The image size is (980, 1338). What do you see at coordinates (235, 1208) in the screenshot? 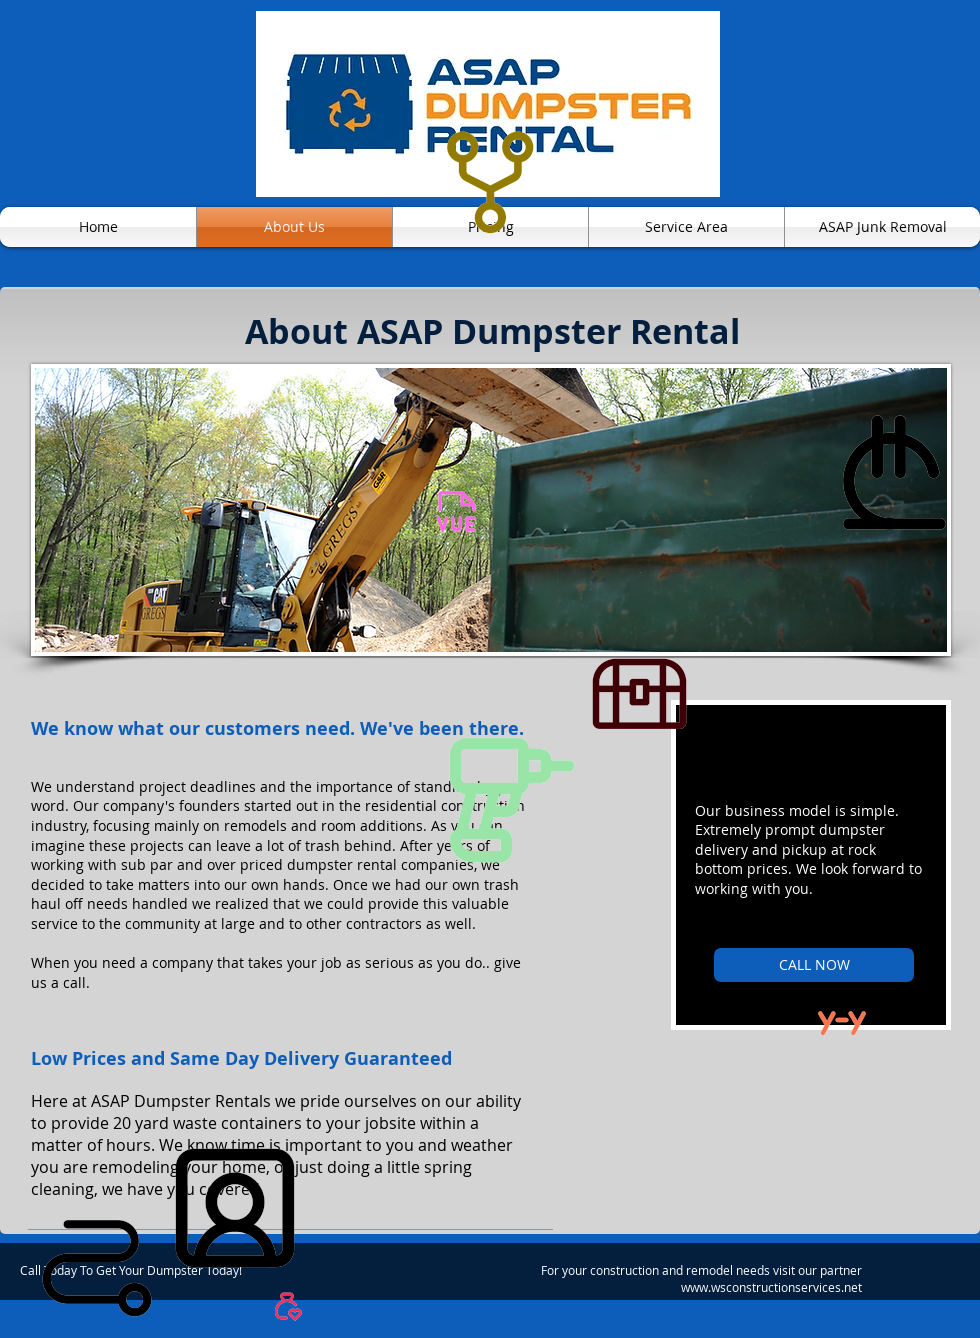
I see `view user profile` at bounding box center [235, 1208].